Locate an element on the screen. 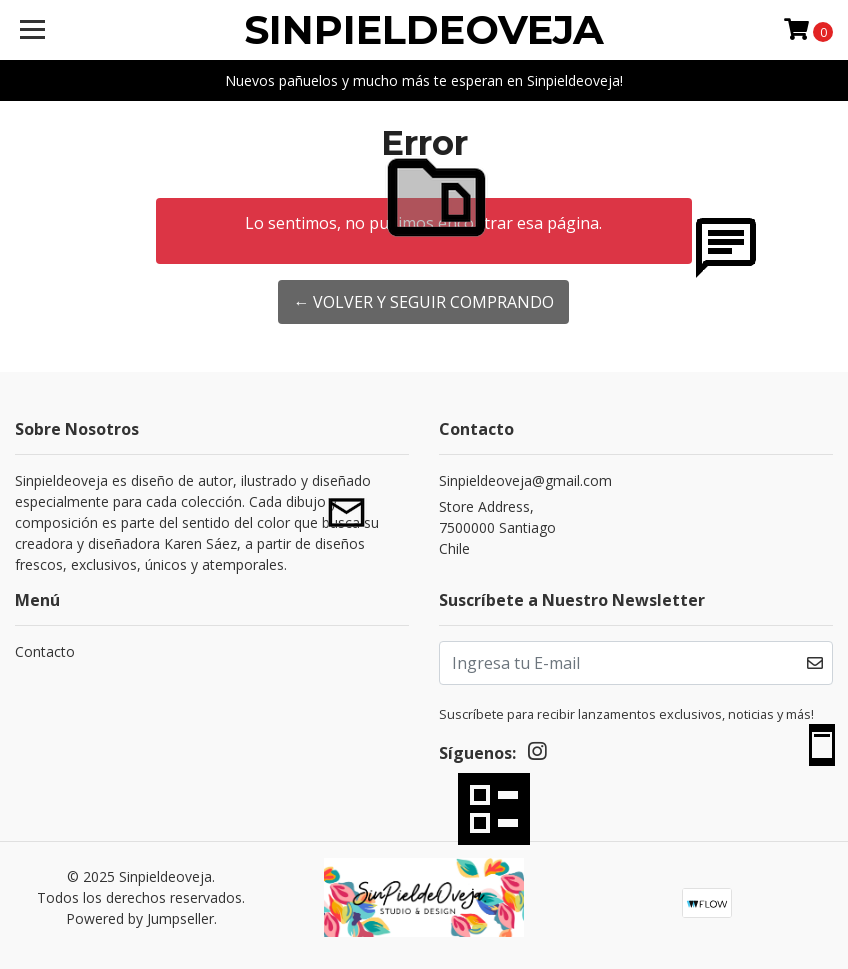 This screenshot has height=969, width=848. open chat or messaging is located at coordinates (726, 248).